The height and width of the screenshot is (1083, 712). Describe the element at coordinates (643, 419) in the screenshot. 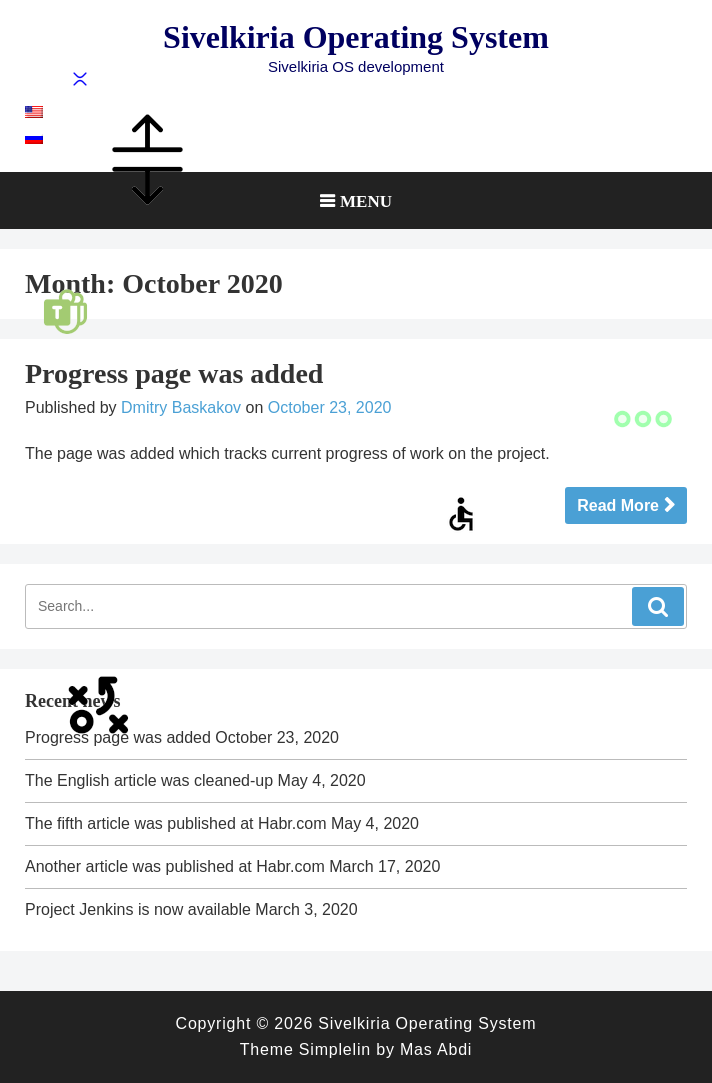

I see `open more options menu` at that location.